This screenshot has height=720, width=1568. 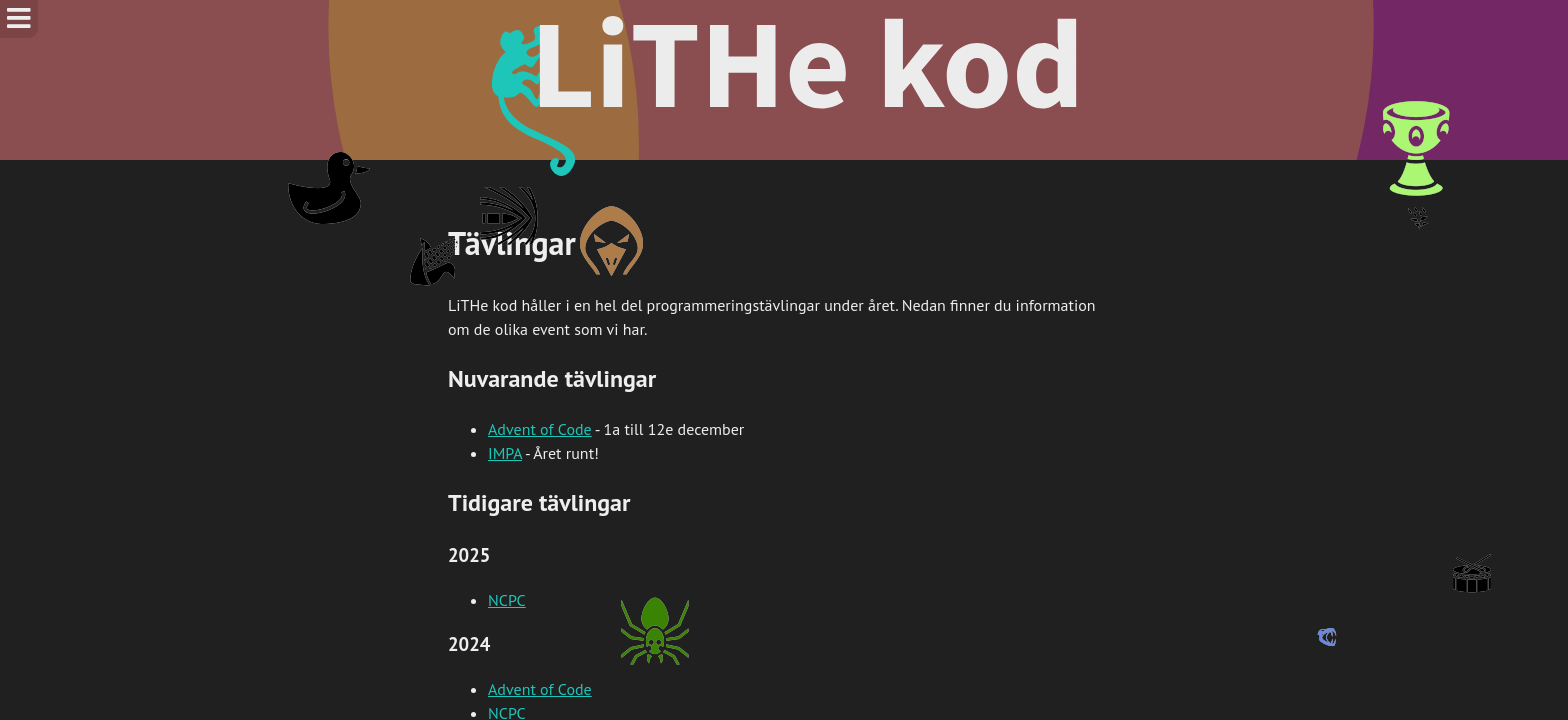 I want to click on view achievements or trophies, so click(x=1415, y=149).